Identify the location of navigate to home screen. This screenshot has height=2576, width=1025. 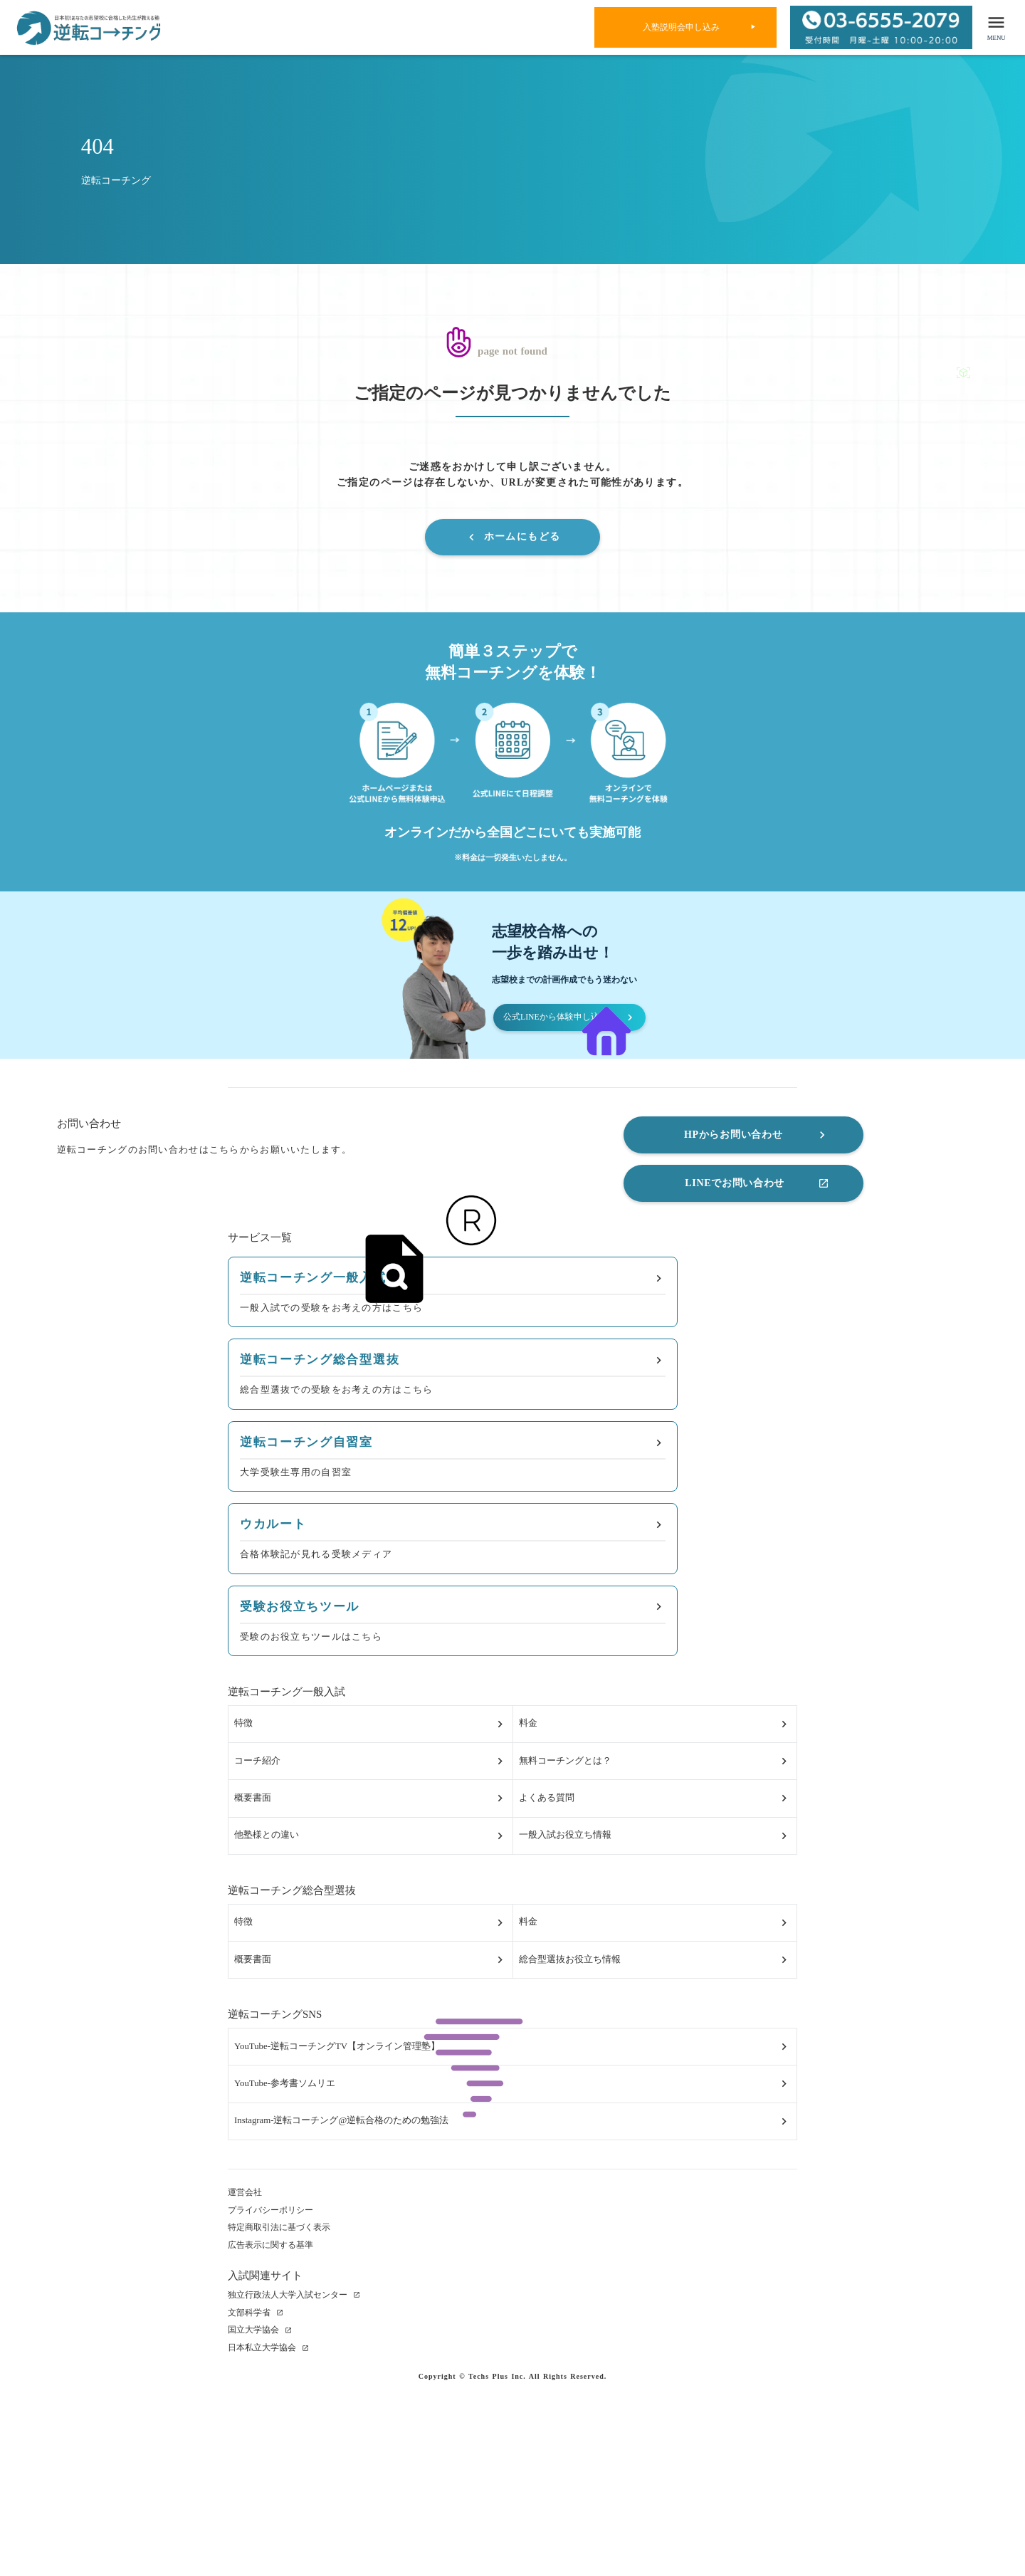
(606, 1031).